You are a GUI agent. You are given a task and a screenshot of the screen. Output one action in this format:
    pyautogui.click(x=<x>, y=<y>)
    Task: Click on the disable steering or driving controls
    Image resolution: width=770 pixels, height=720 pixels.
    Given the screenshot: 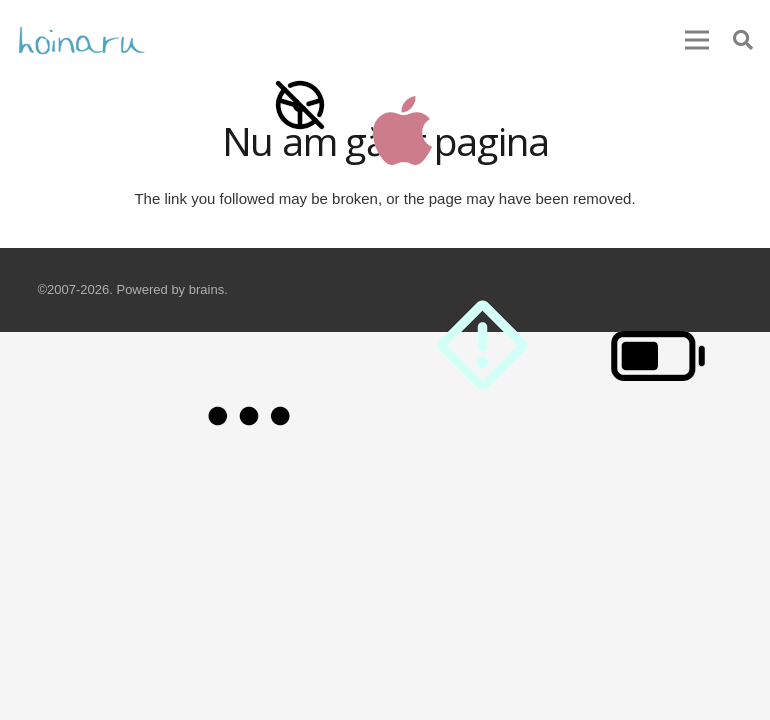 What is the action you would take?
    pyautogui.click(x=300, y=105)
    